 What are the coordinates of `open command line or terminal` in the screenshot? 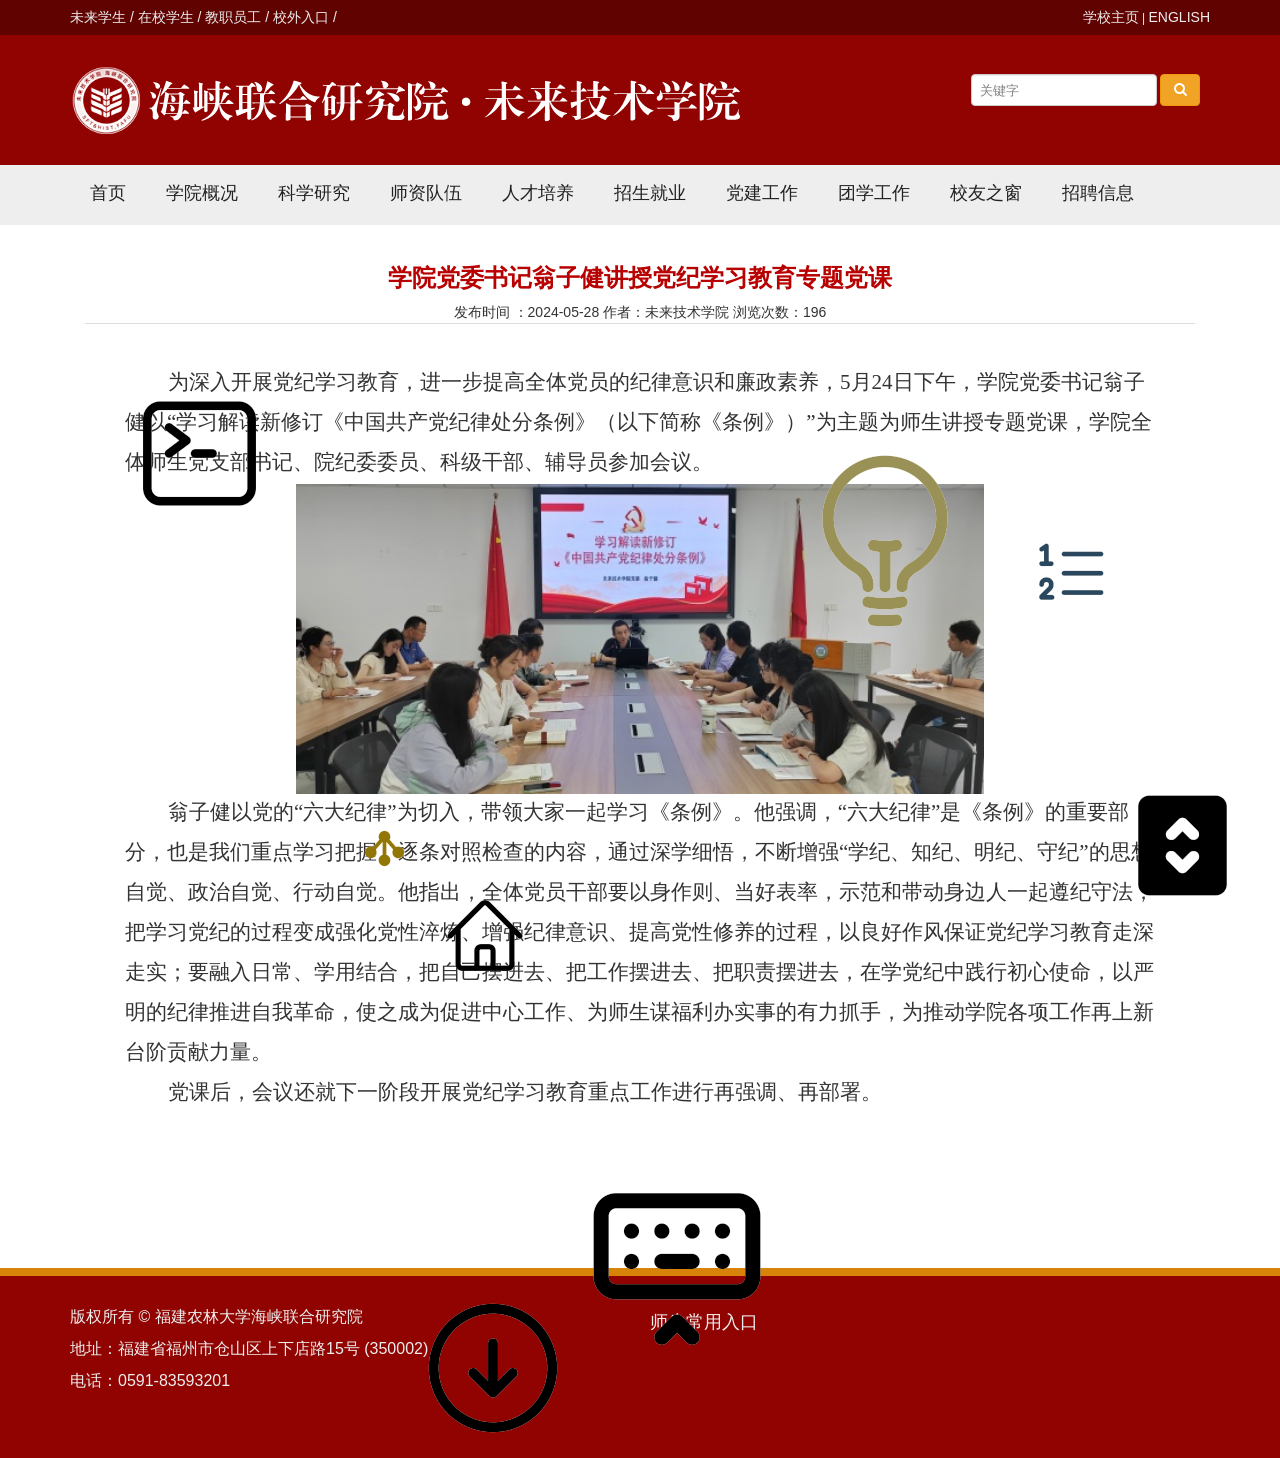 It's located at (199, 453).